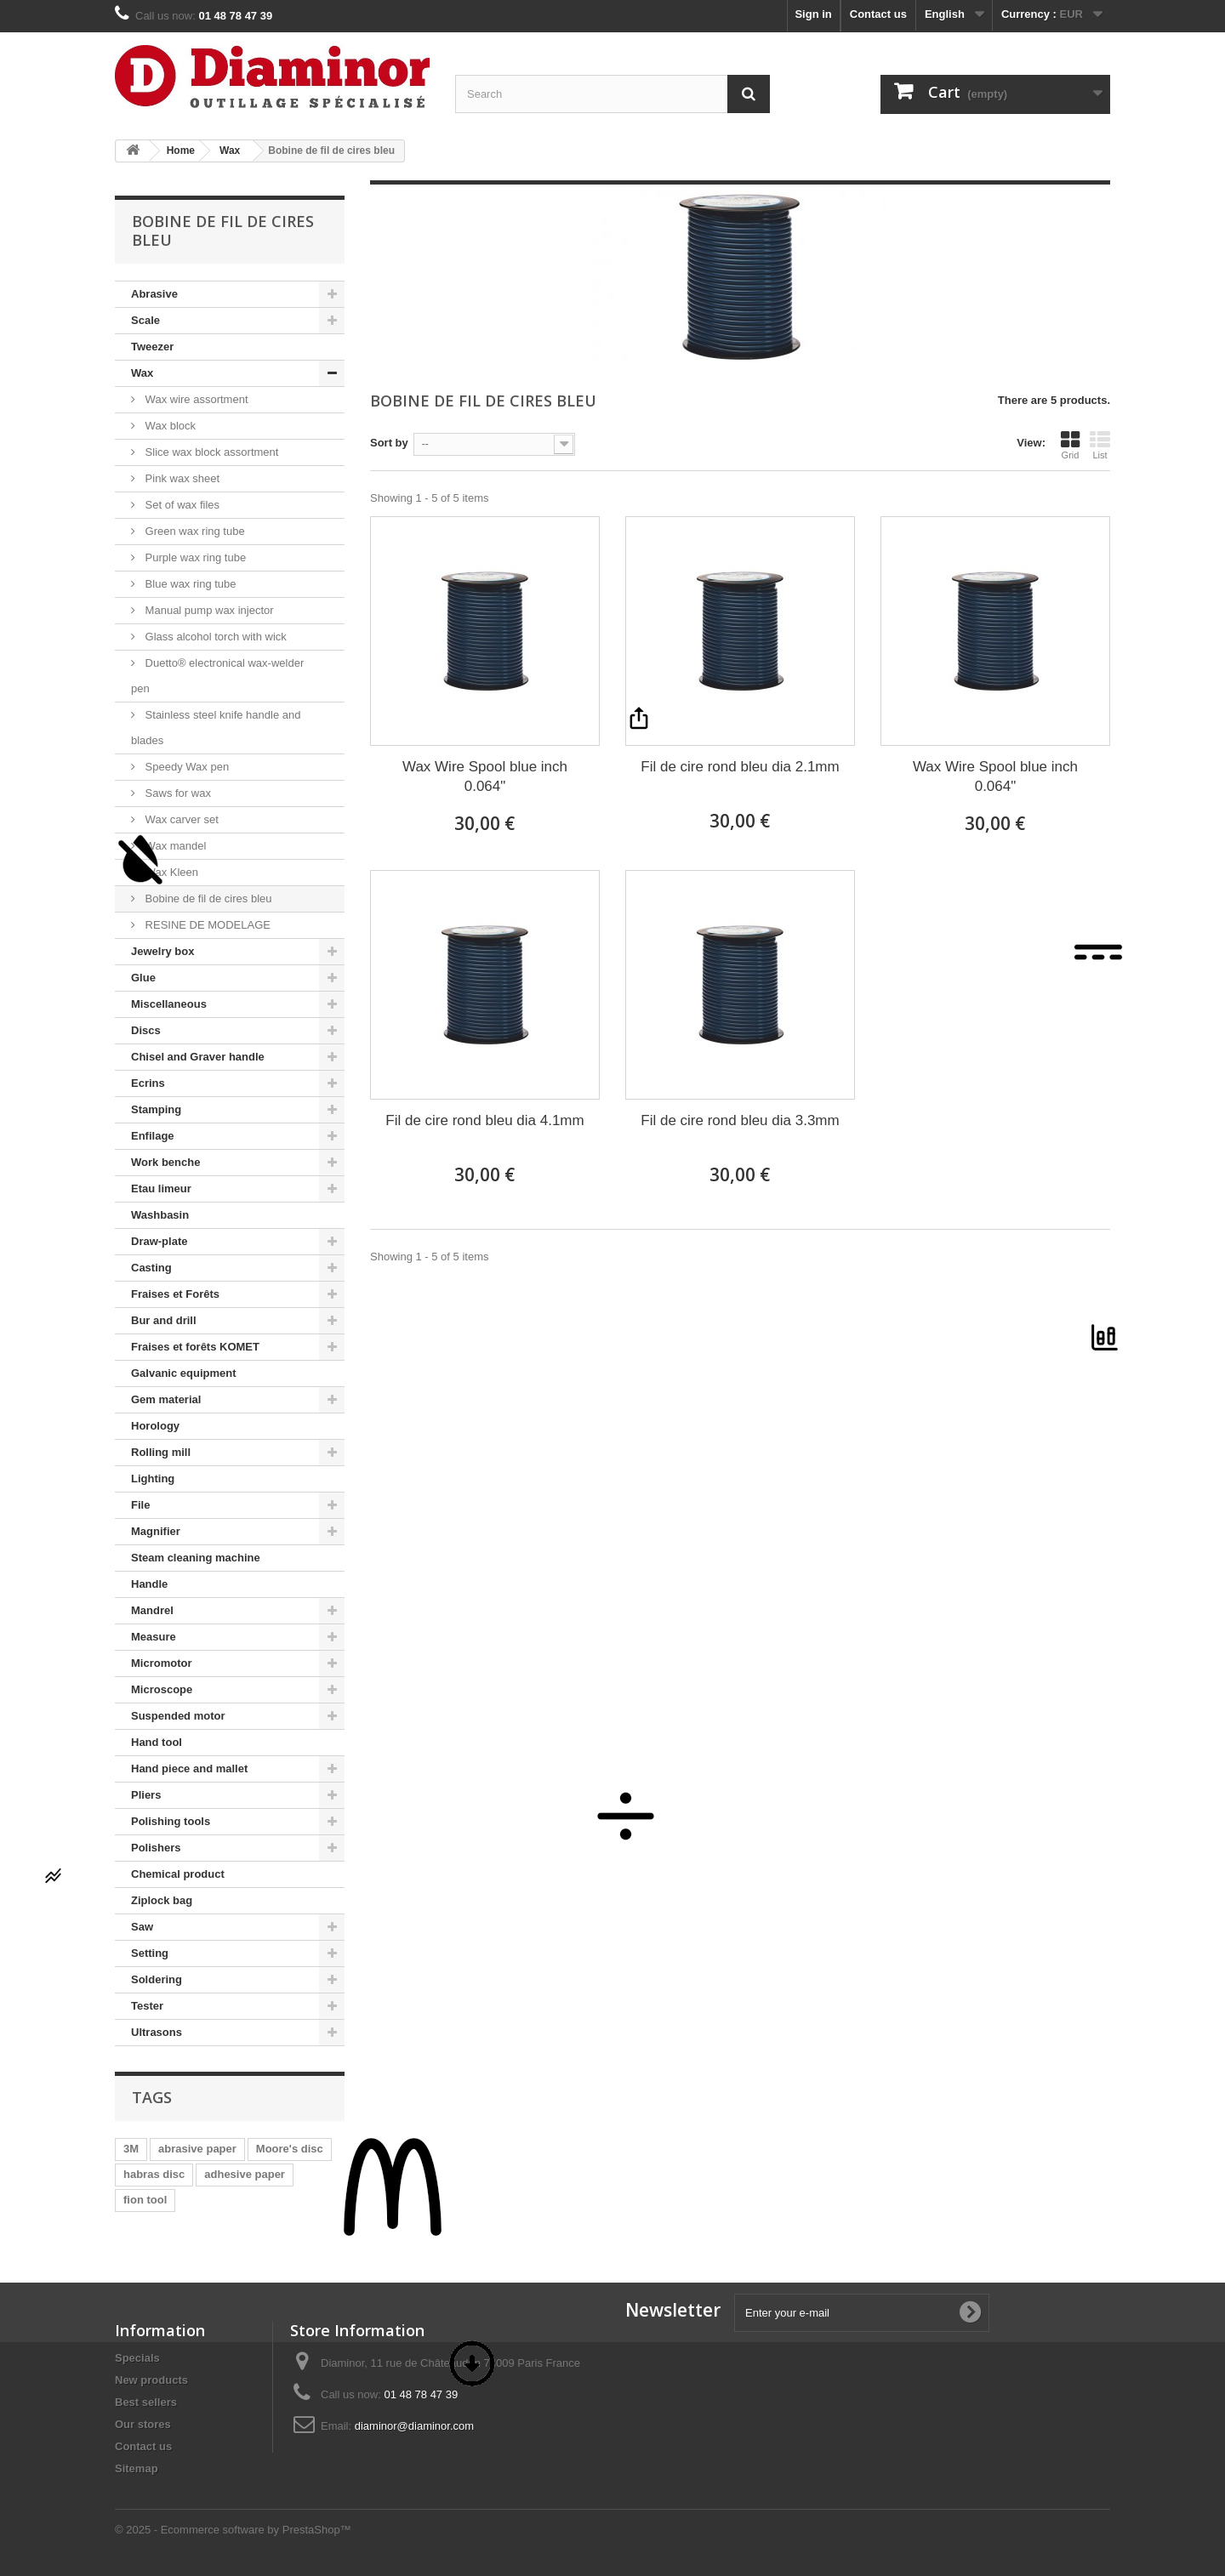  I want to click on reset or remove color formatting, so click(140, 859).